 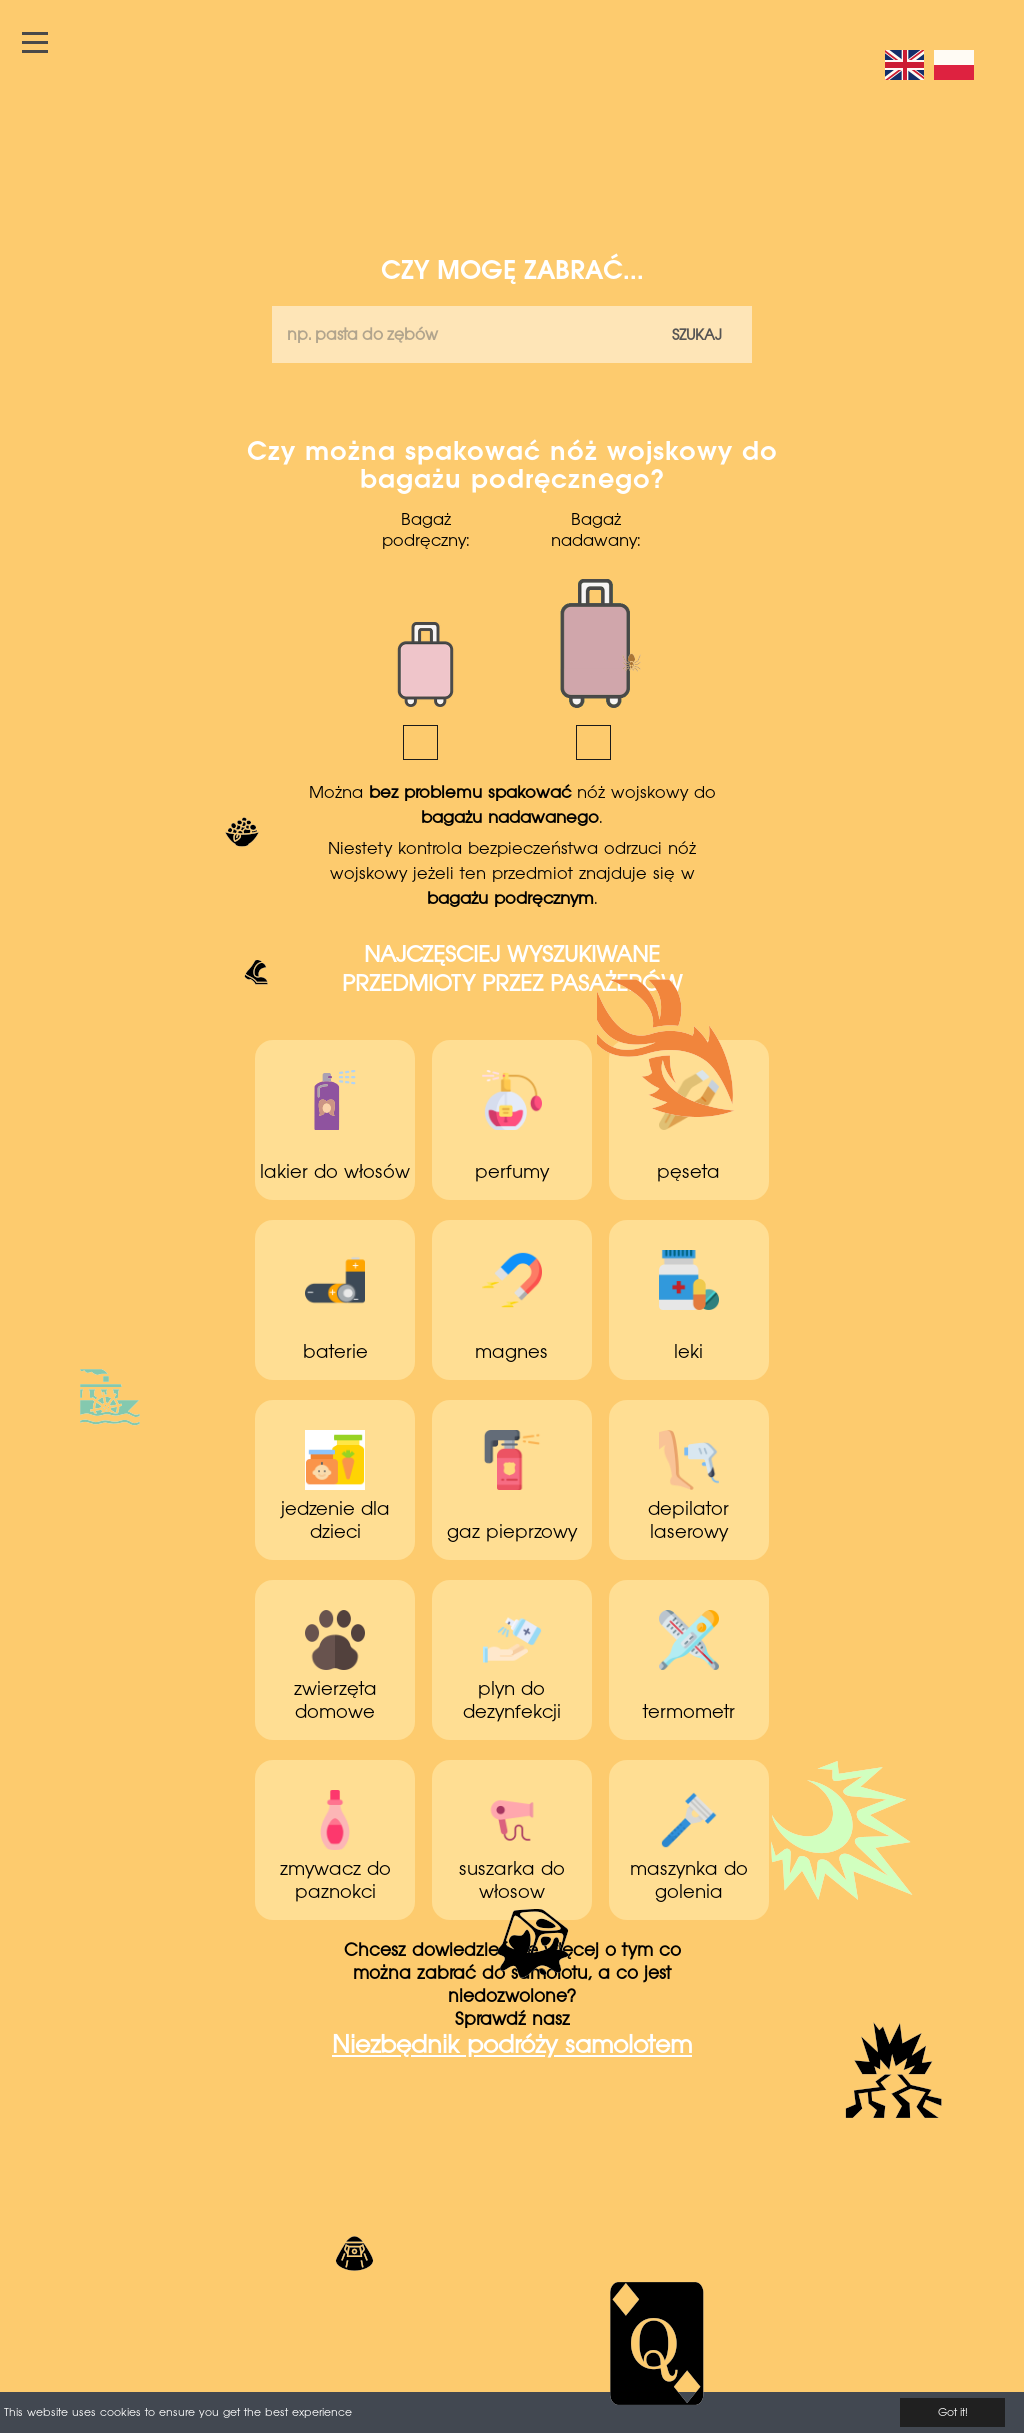 What do you see at coordinates (656, 2343) in the screenshot?
I see `queen of diamonds playing card` at bounding box center [656, 2343].